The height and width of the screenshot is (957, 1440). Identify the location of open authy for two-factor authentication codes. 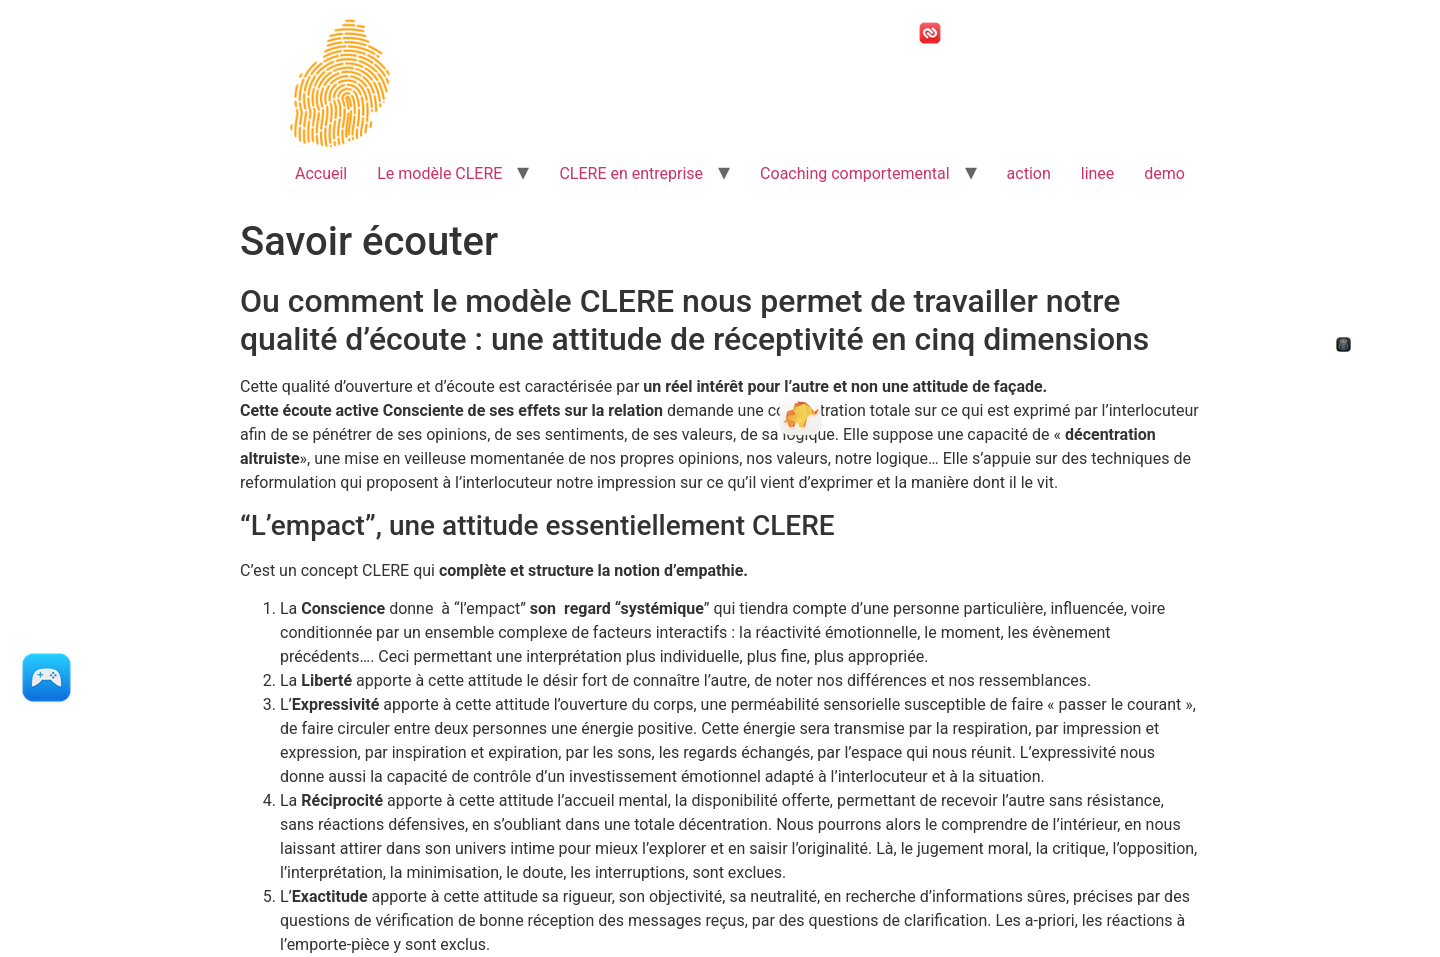
(930, 33).